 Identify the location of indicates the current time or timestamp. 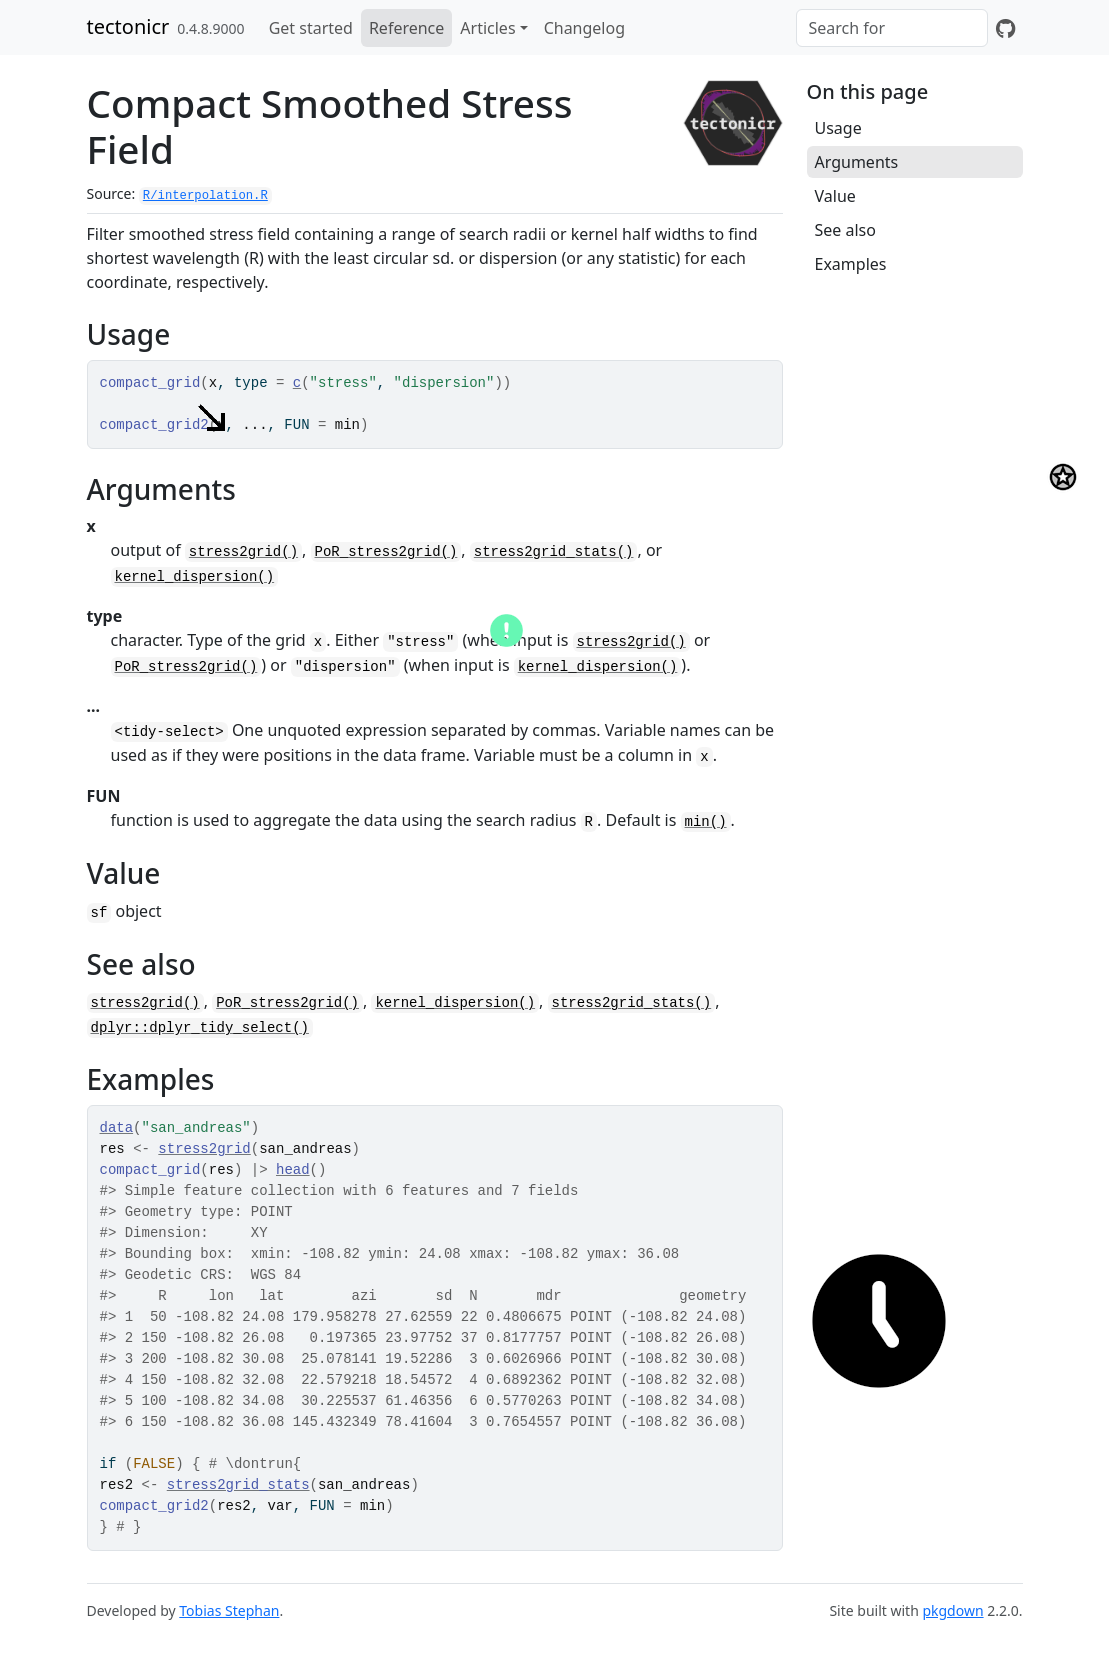
(879, 1321).